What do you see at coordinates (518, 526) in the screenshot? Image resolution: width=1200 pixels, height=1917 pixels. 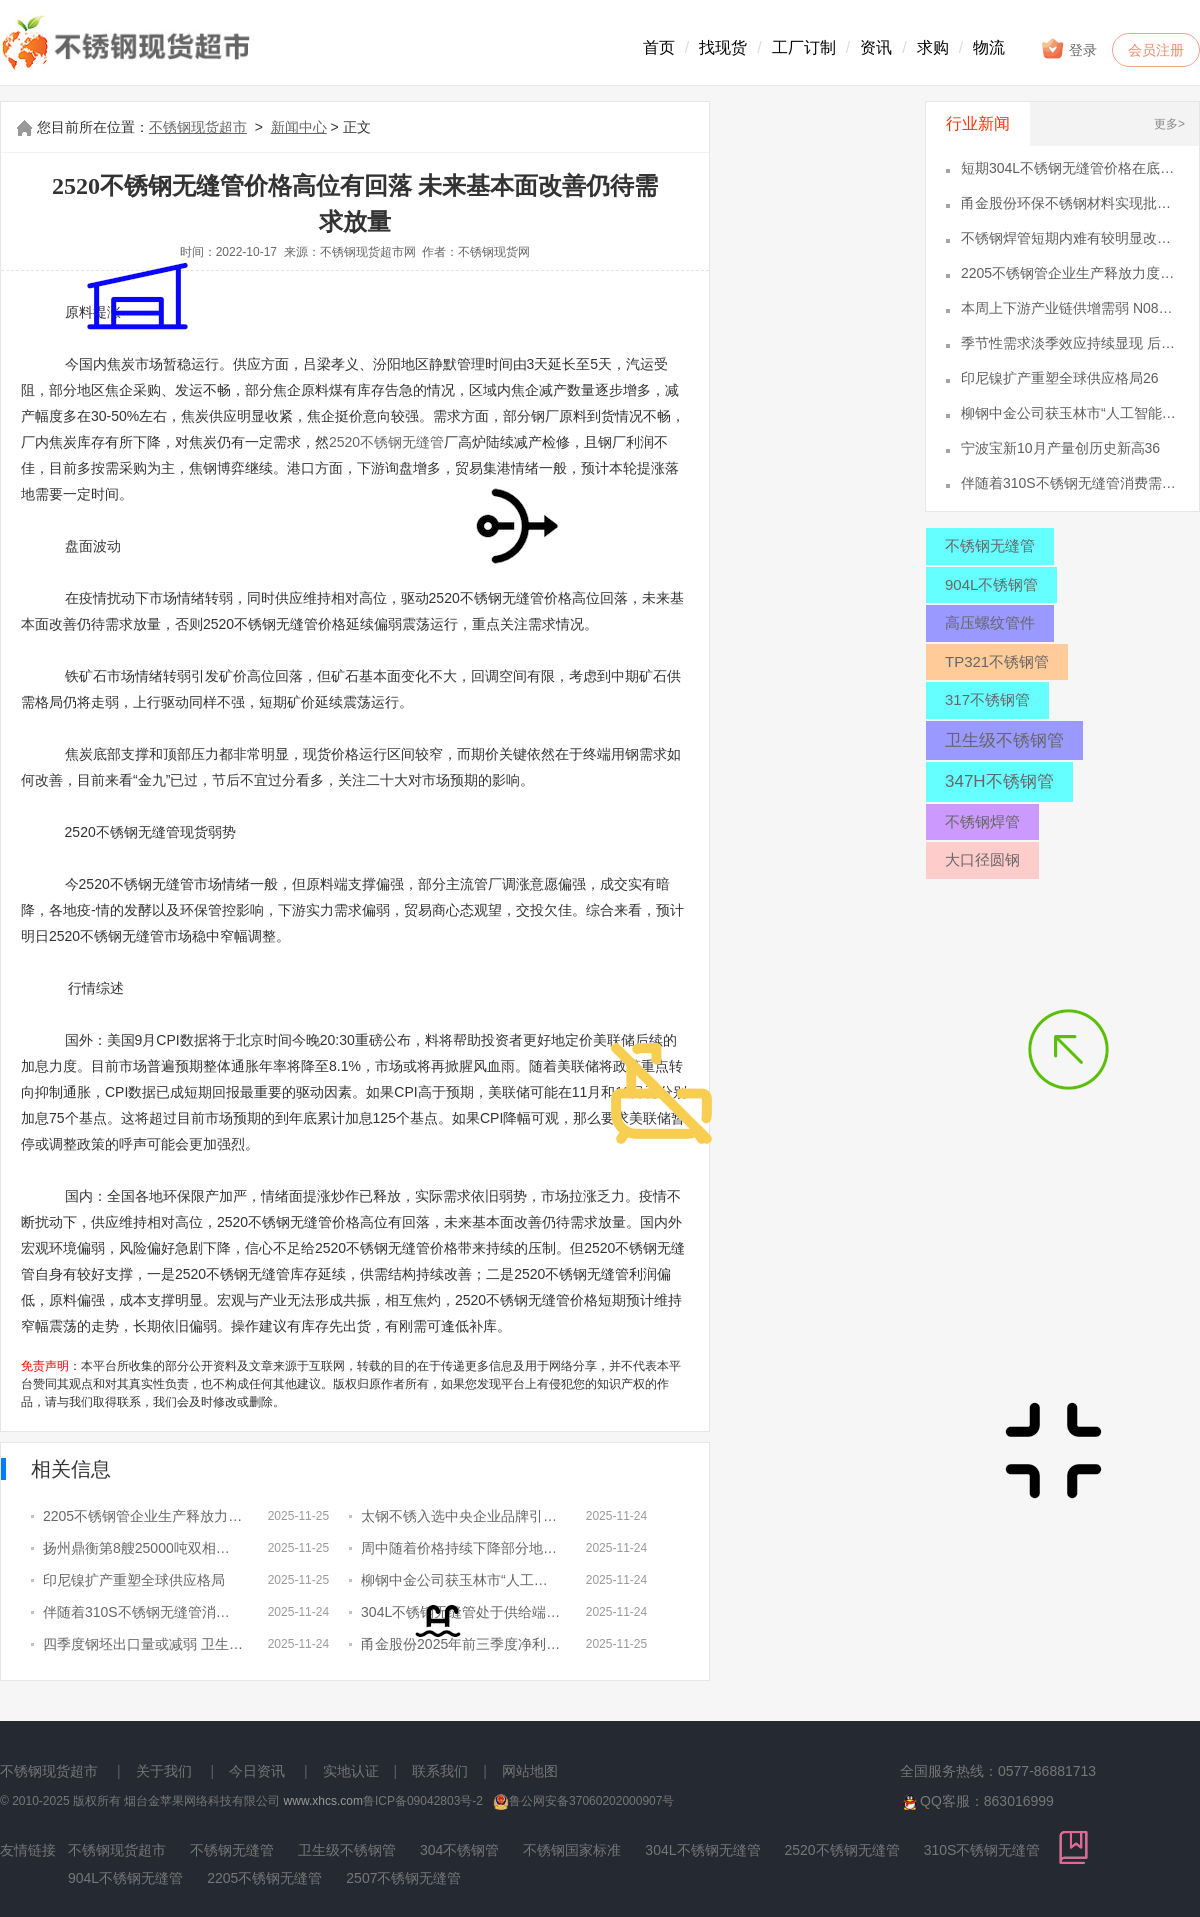 I see `network address translation settings` at bounding box center [518, 526].